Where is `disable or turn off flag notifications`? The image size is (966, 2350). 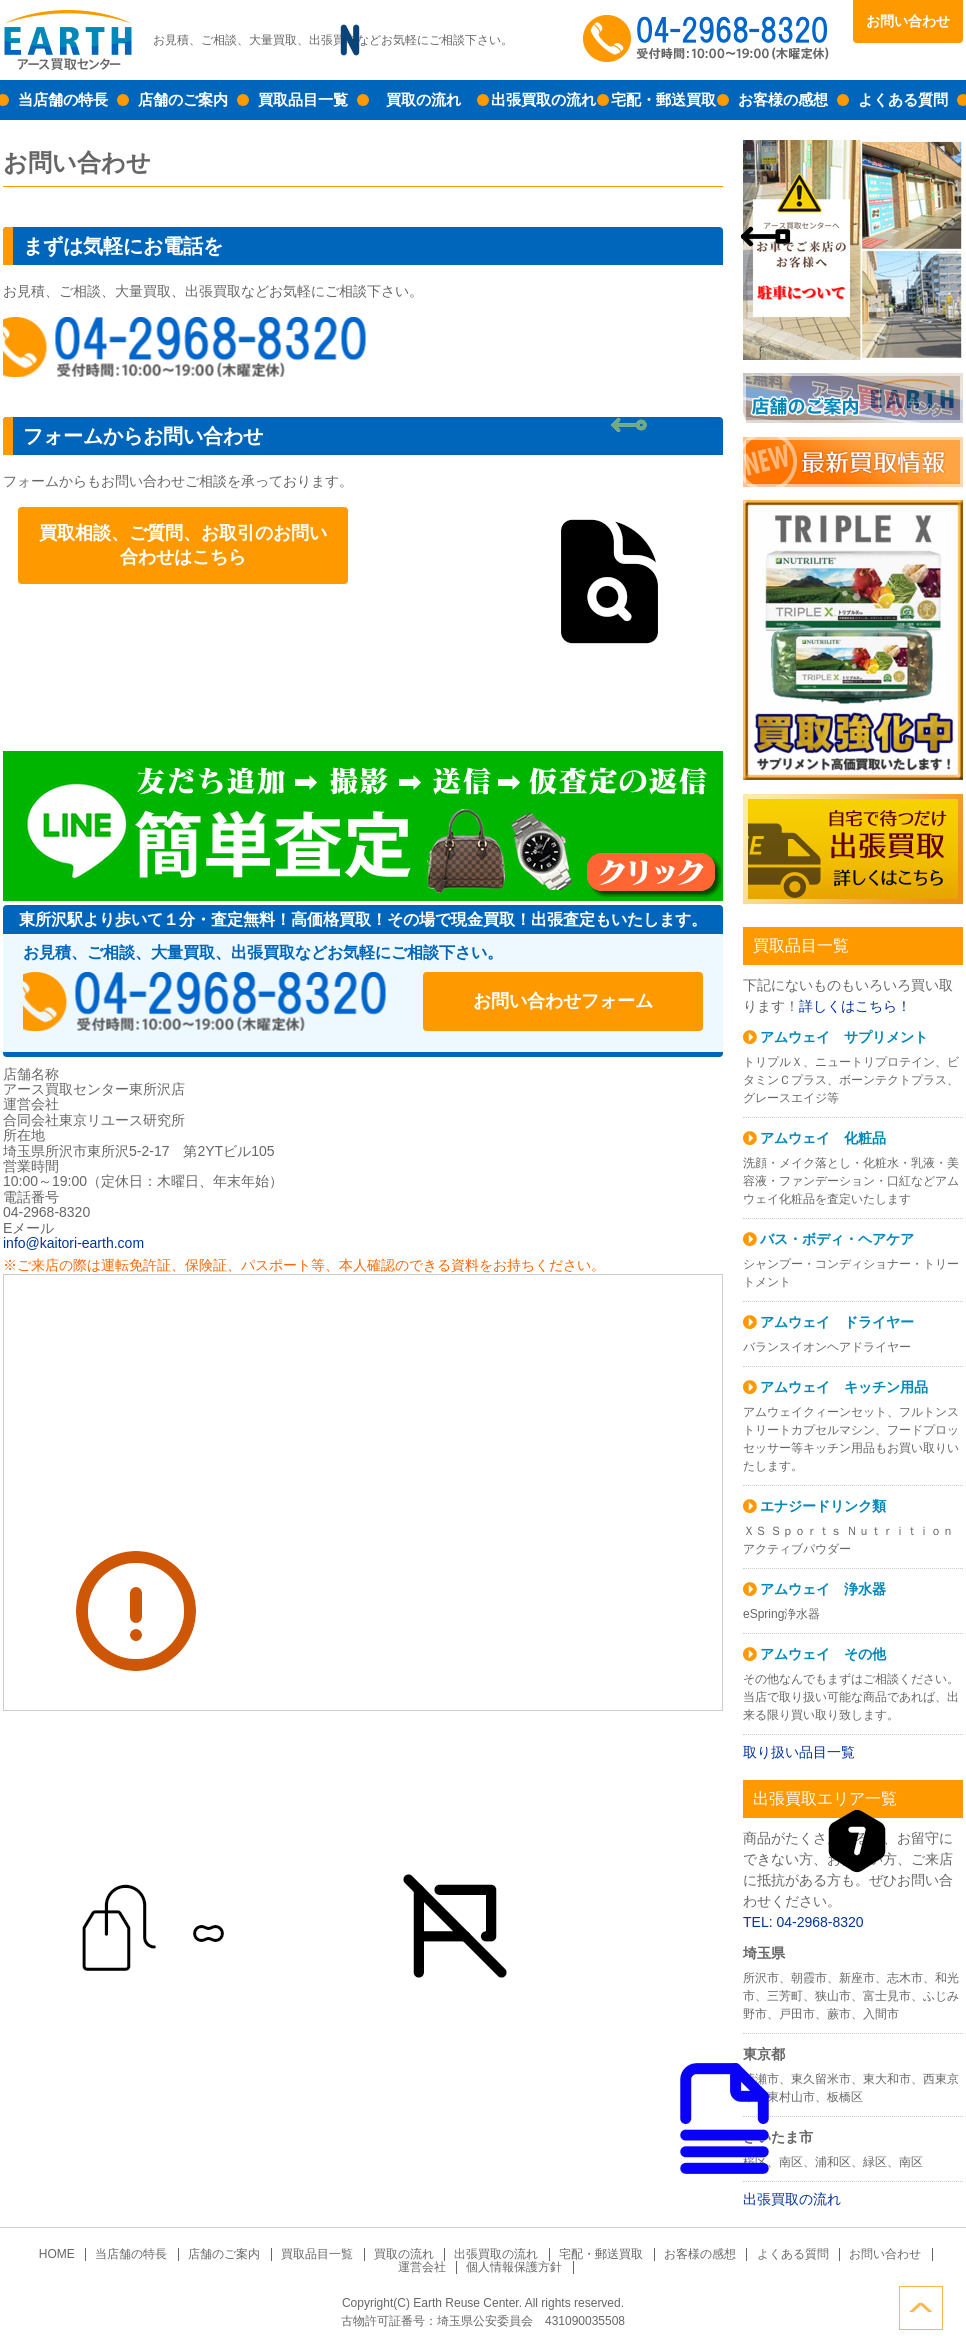 disable or turn off flag notifications is located at coordinates (455, 1926).